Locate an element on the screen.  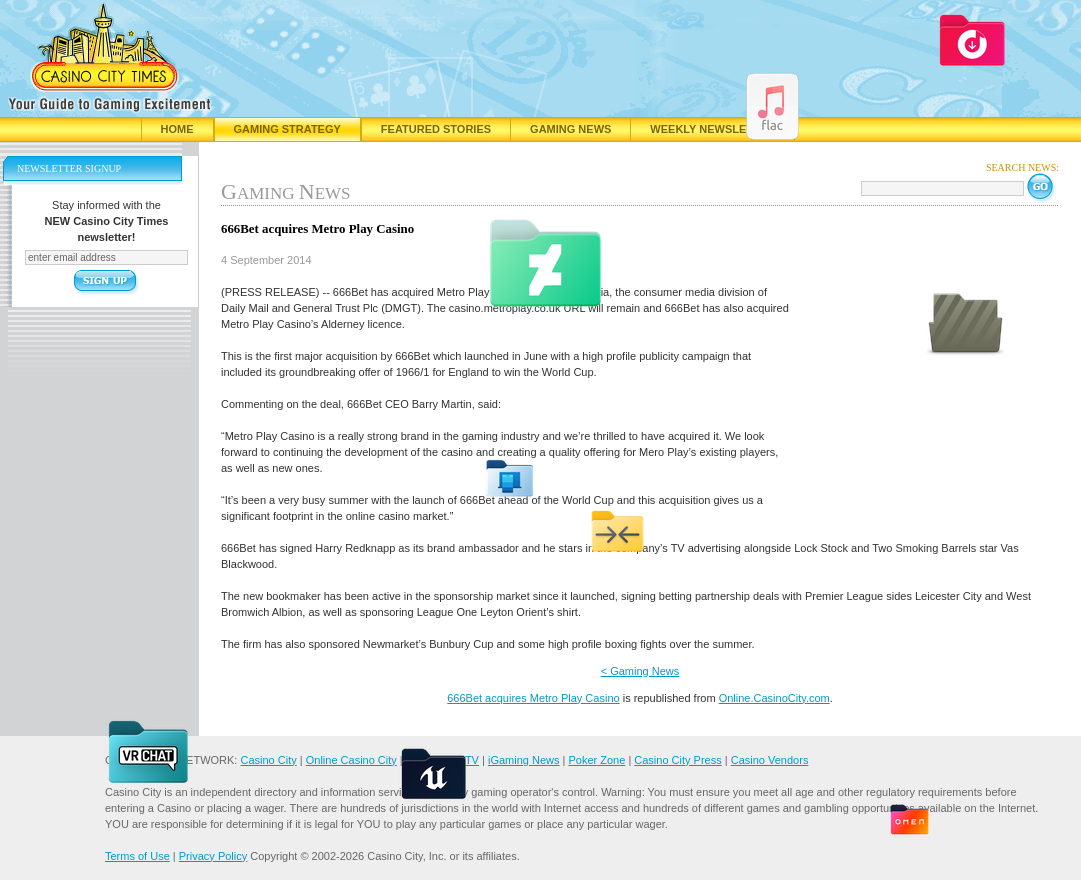
open vrchat files folder is located at coordinates (148, 754).